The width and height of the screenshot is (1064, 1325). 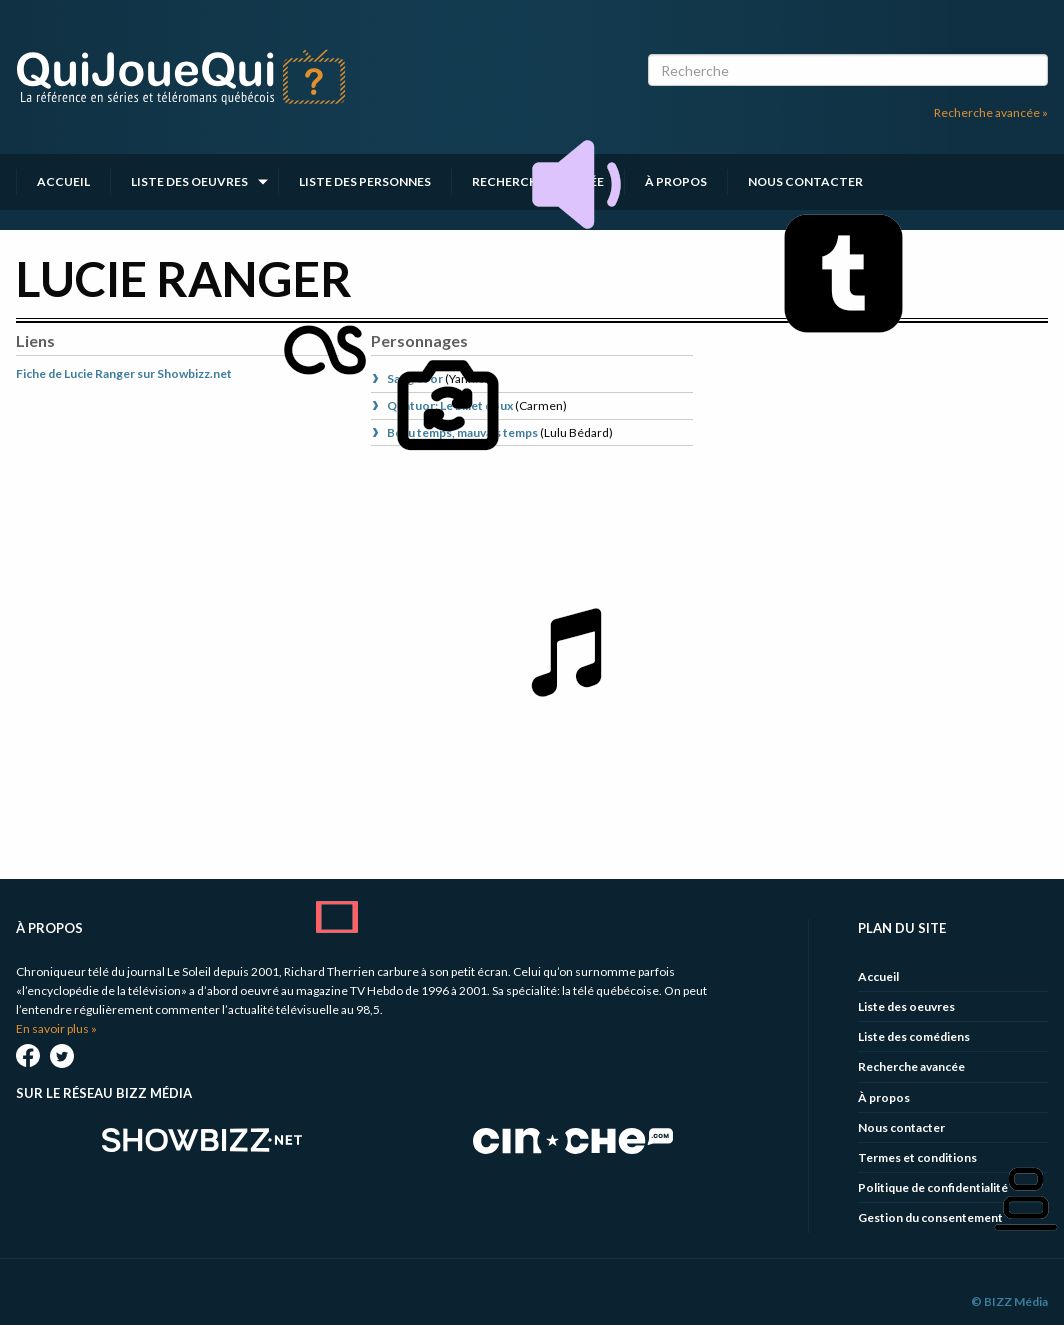 I want to click on open music player or library, so click(x=566, y=652).